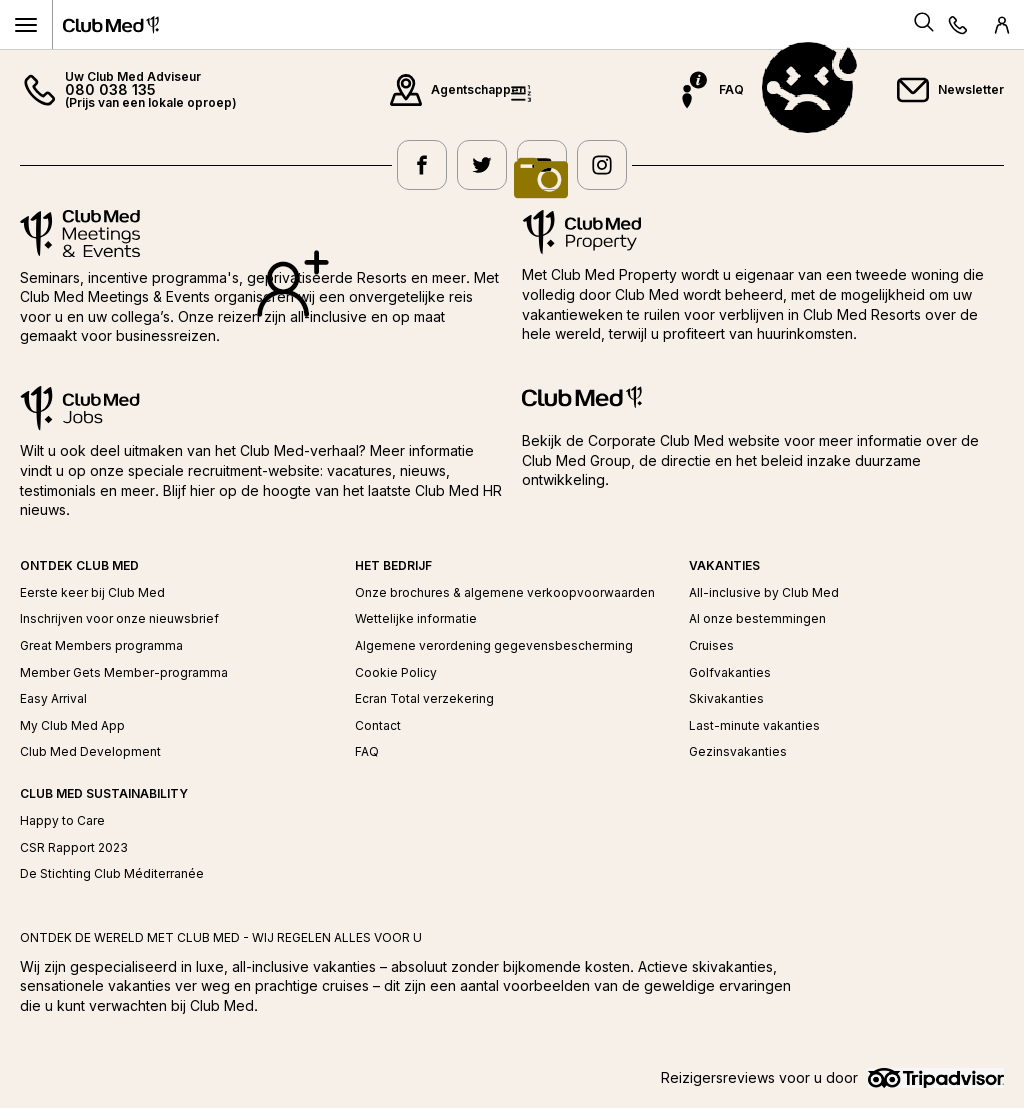 This screenshot has width=1024, height=1108. Describe the element at coordinates (521, 93) in the screenshot. I see `switch to right-to-left numbered list format` at that location.